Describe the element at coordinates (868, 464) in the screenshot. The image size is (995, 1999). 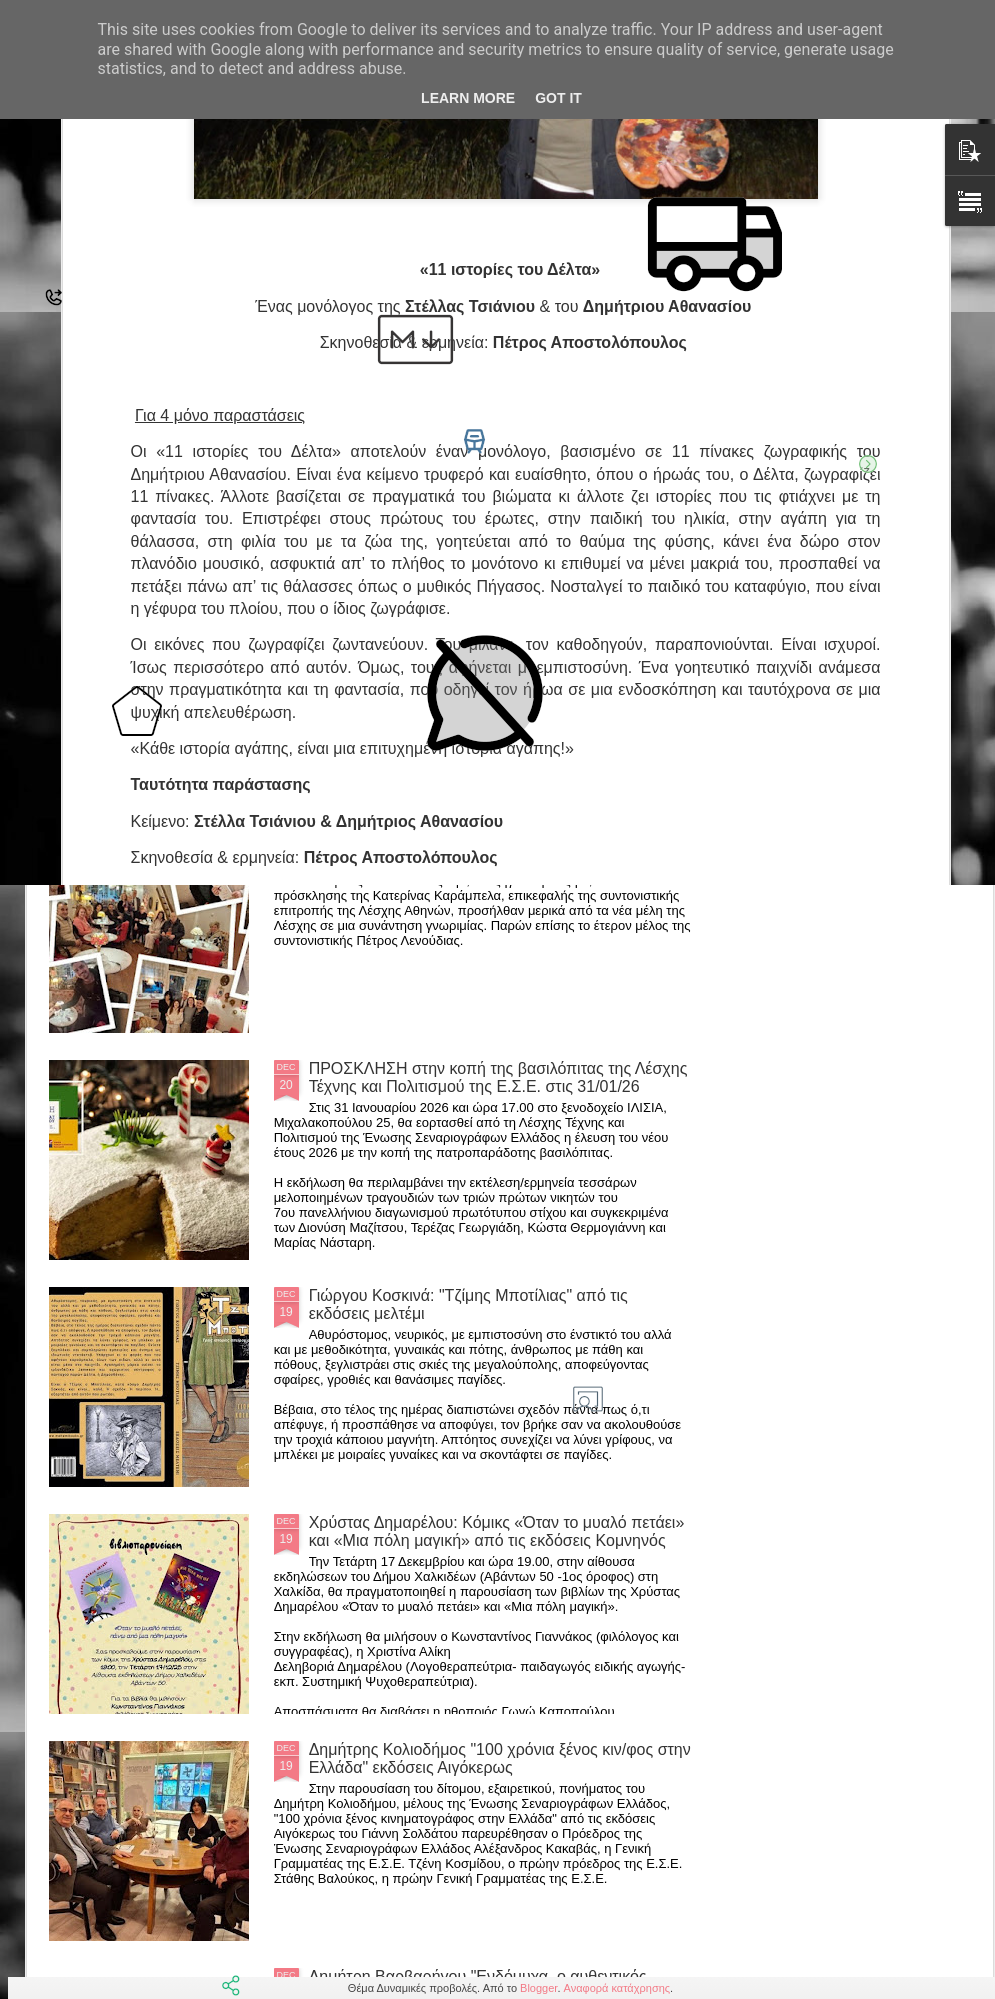
I see `go to next item or screen` at that location.